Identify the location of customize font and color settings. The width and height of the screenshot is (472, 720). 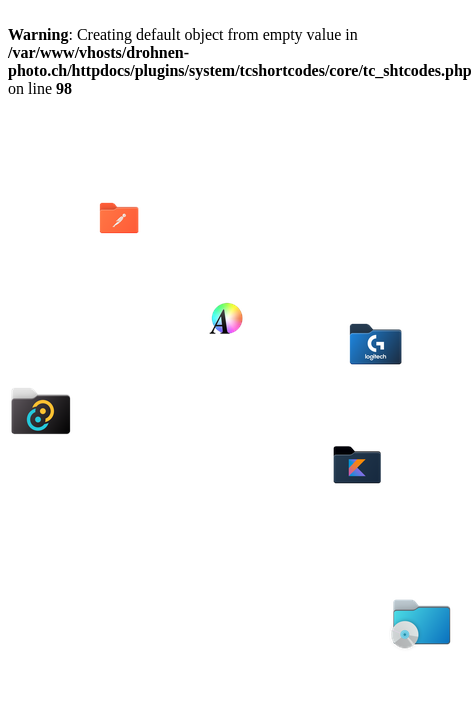
(226, 316).